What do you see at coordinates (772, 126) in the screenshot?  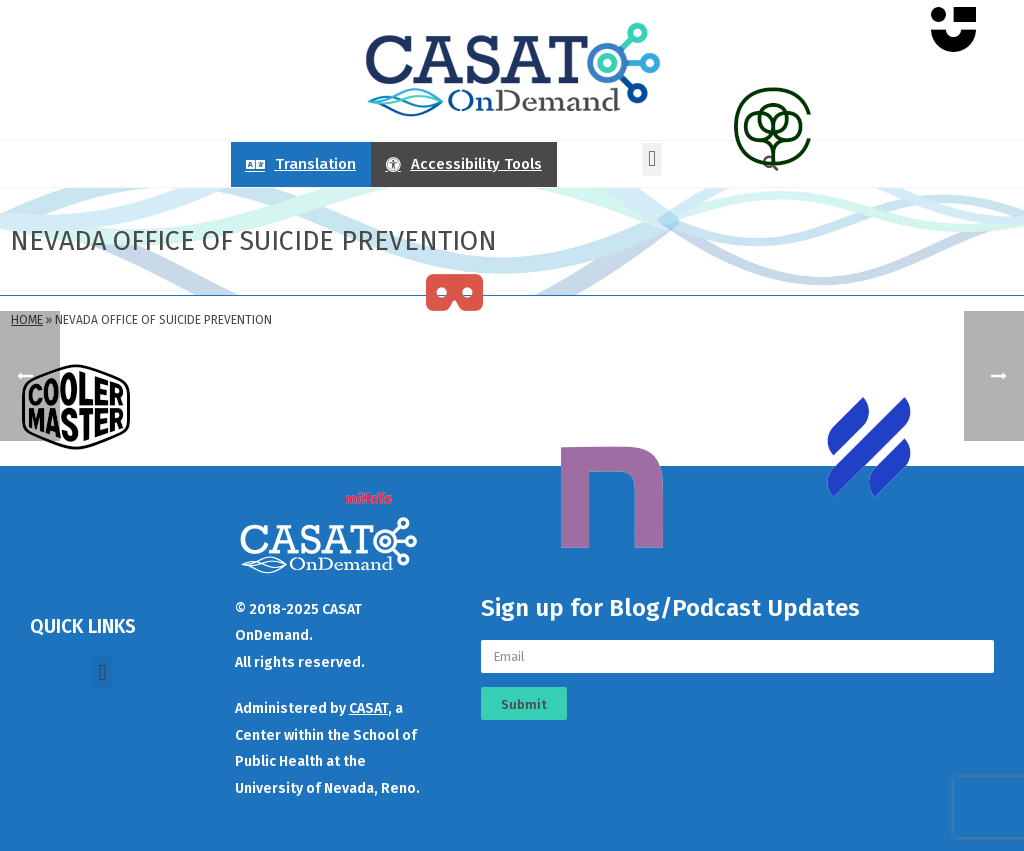 I see `visit cotton bureau website` at bounding box center [772, 126].